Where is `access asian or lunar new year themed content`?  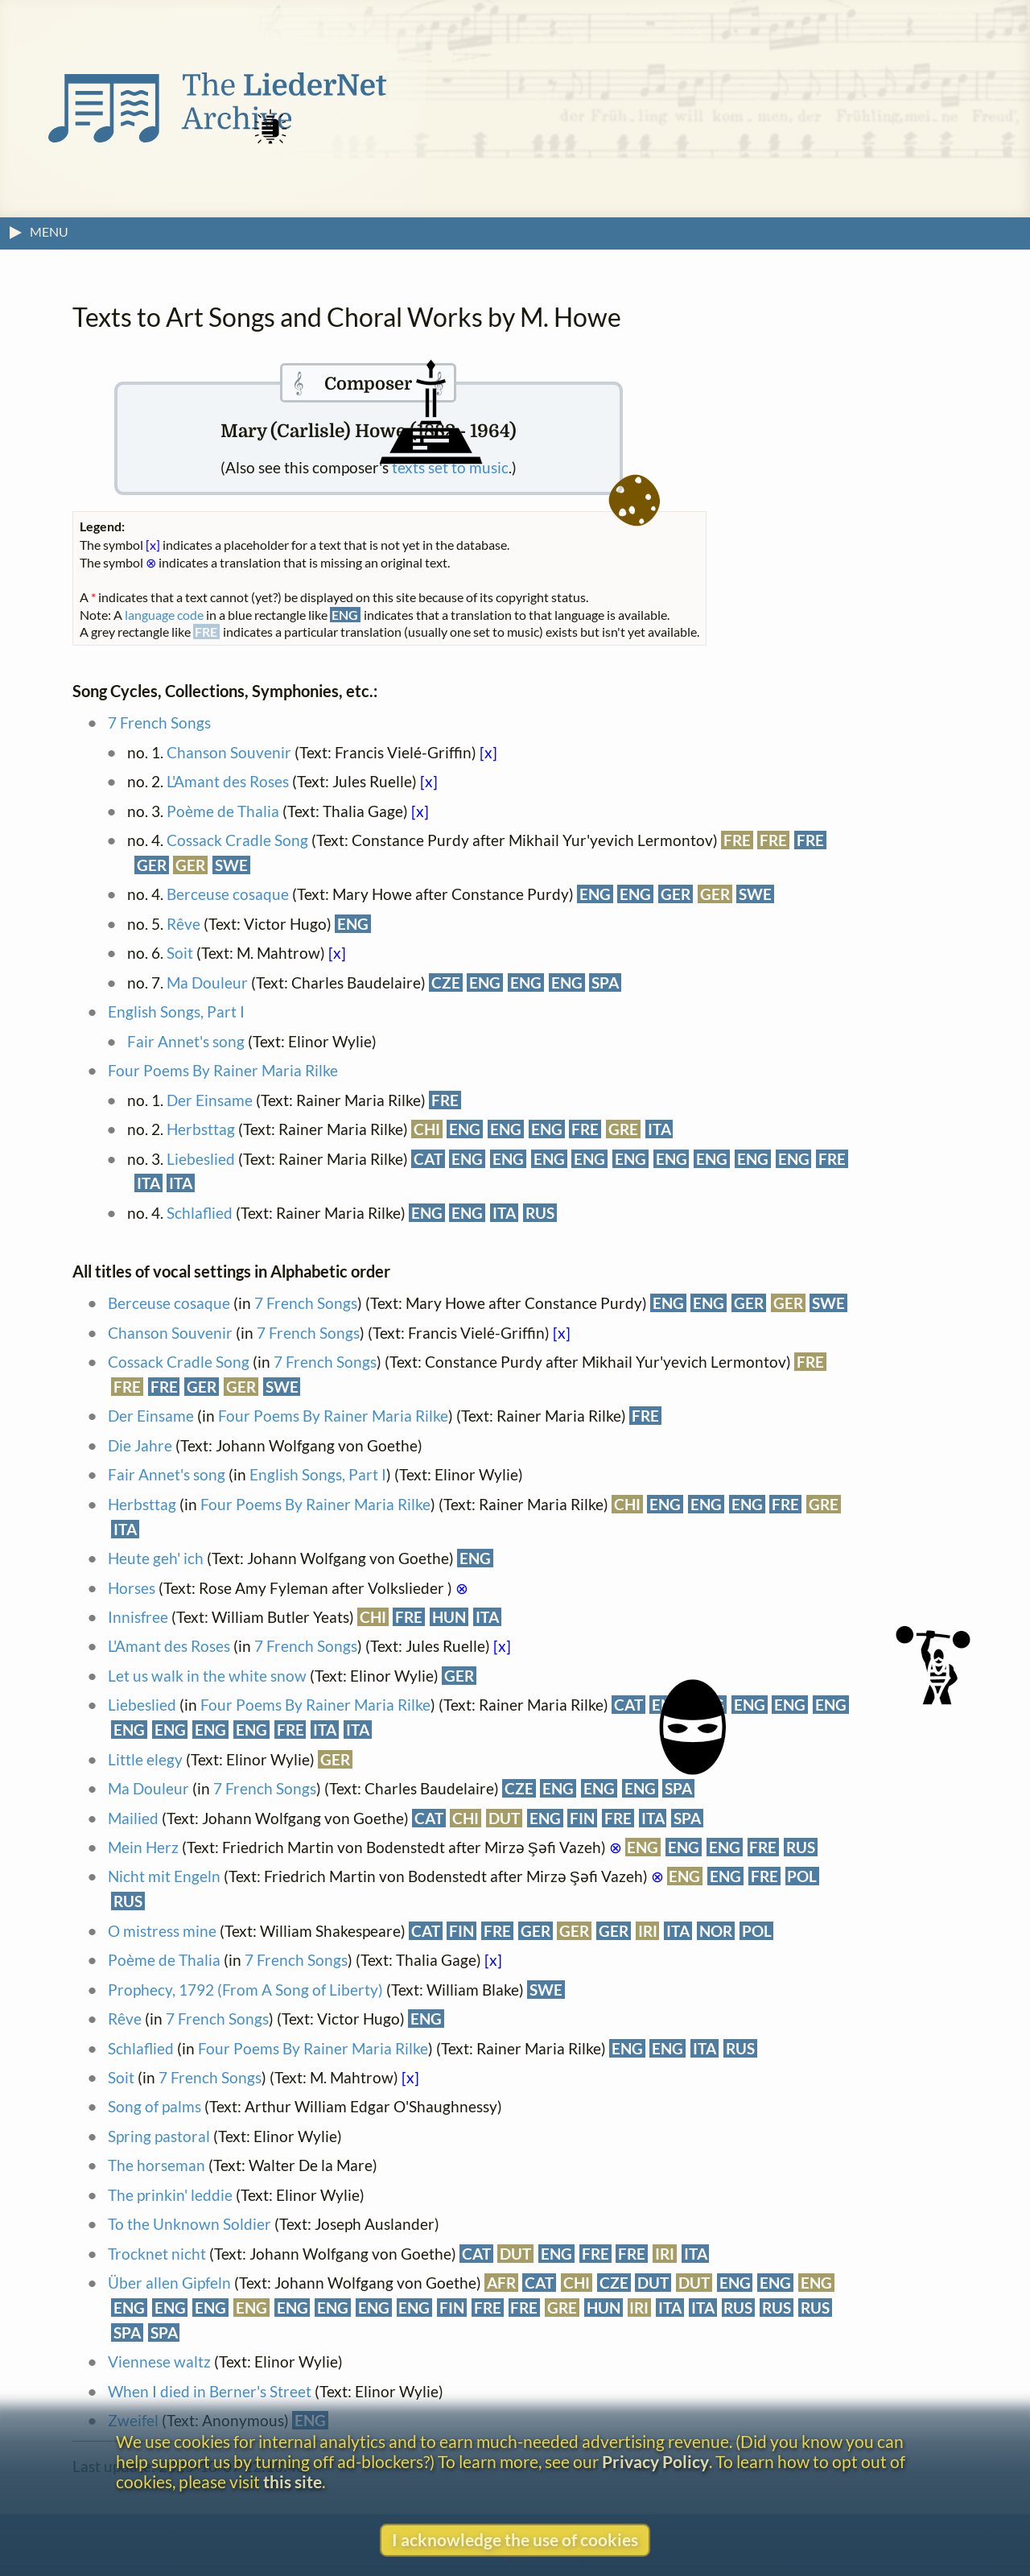
access asian or lunar new year themed content is located at coordinates (270, 126).